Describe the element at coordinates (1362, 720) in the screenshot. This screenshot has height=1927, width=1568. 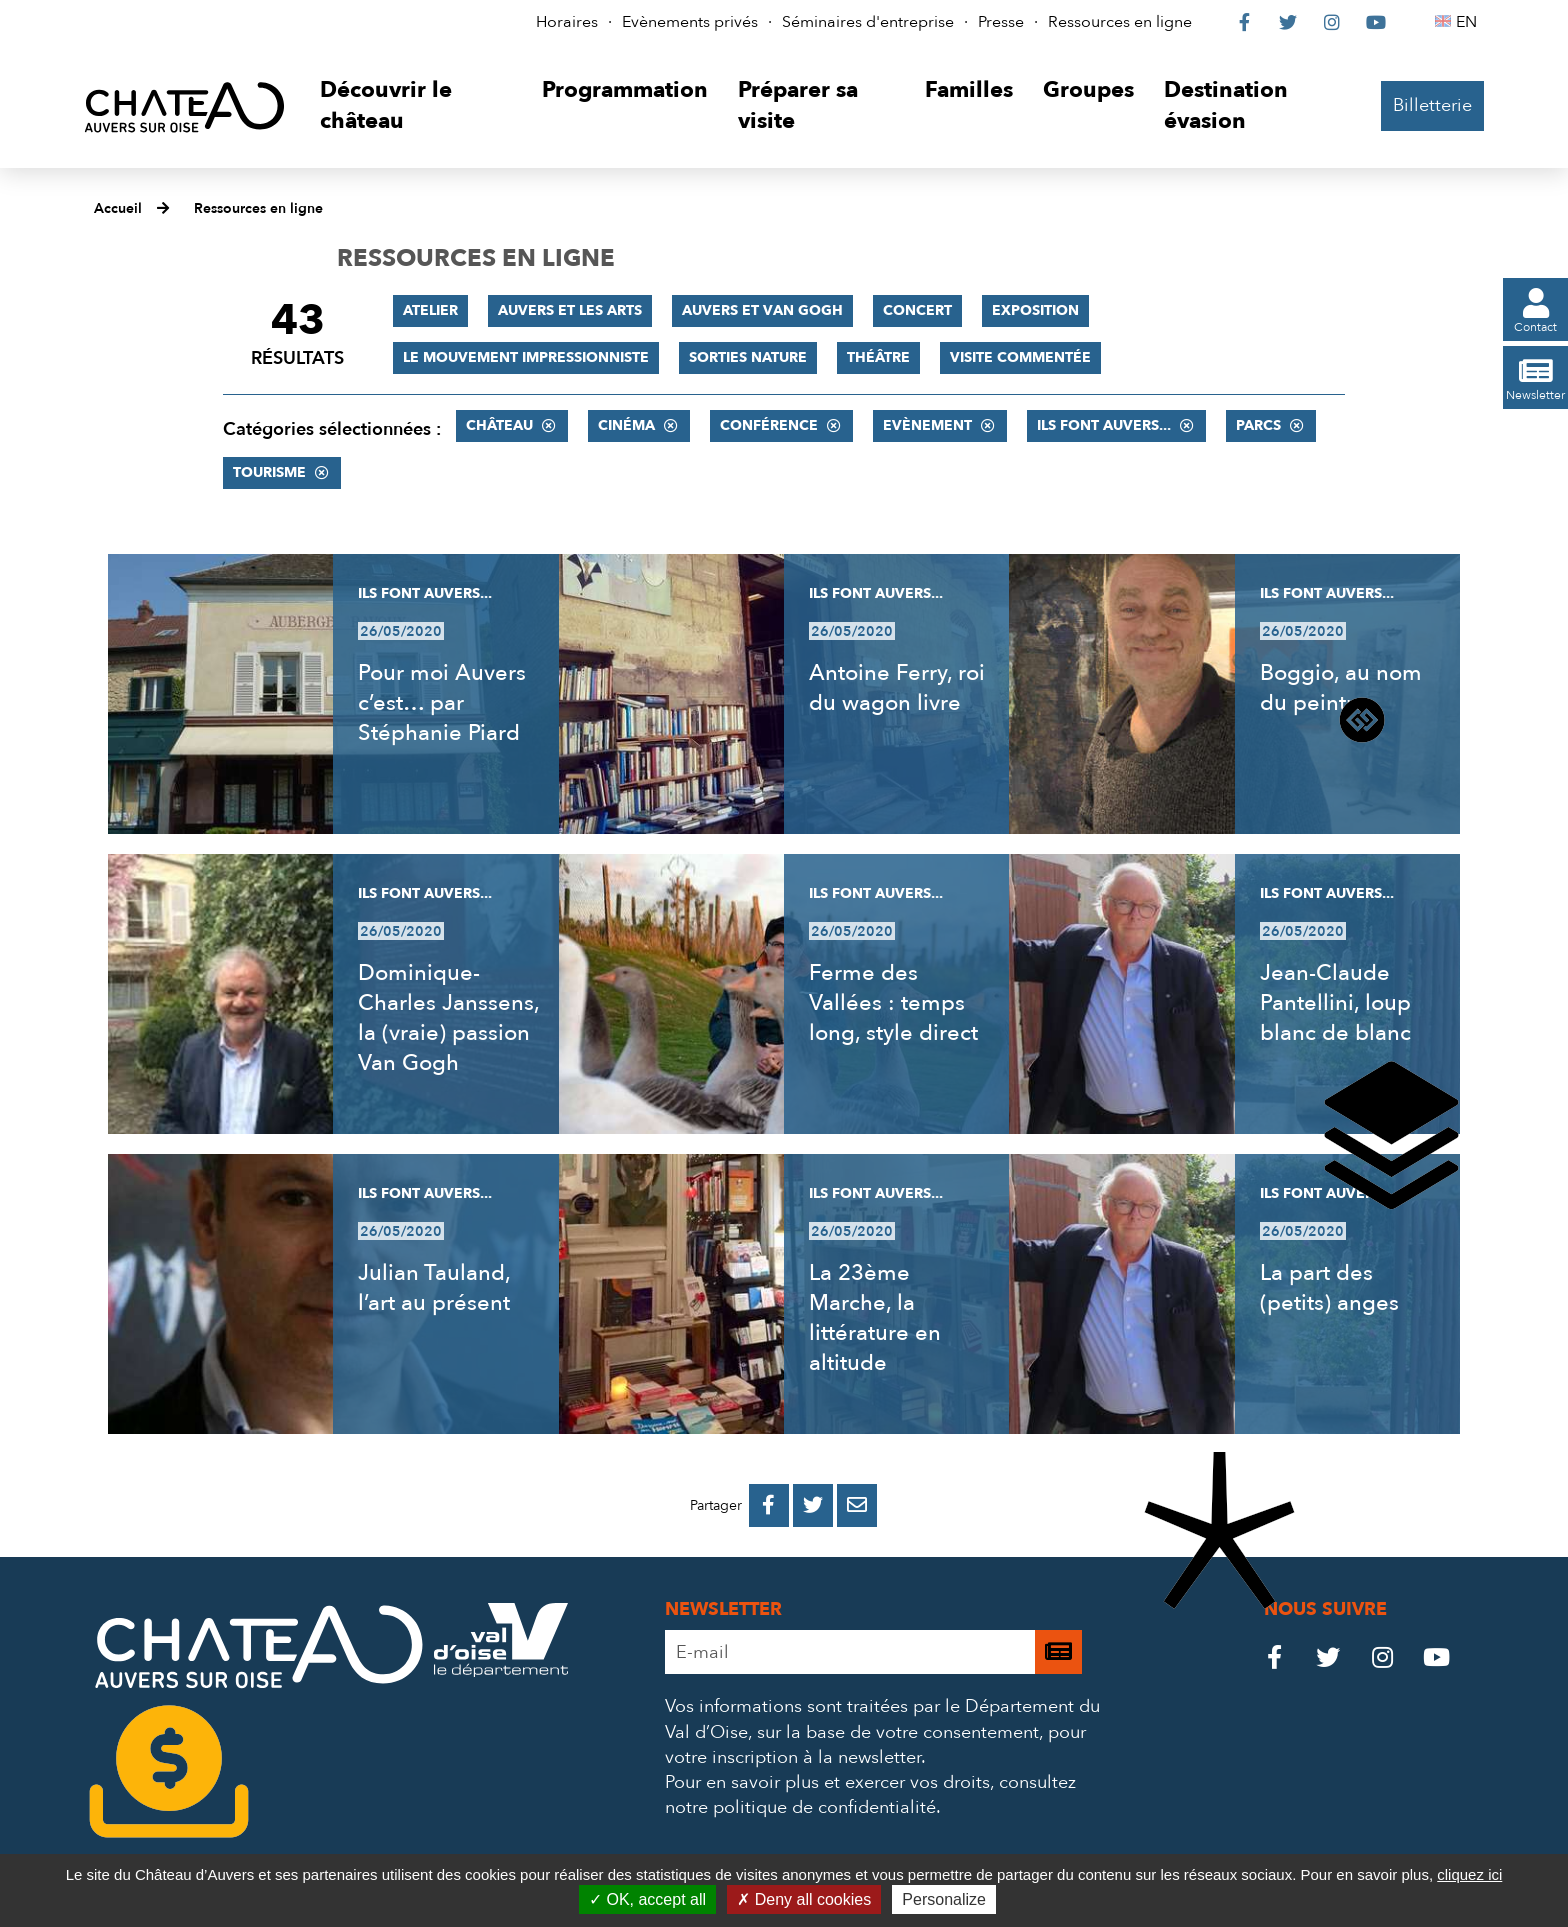
I see `GG.deals logo` at that location.